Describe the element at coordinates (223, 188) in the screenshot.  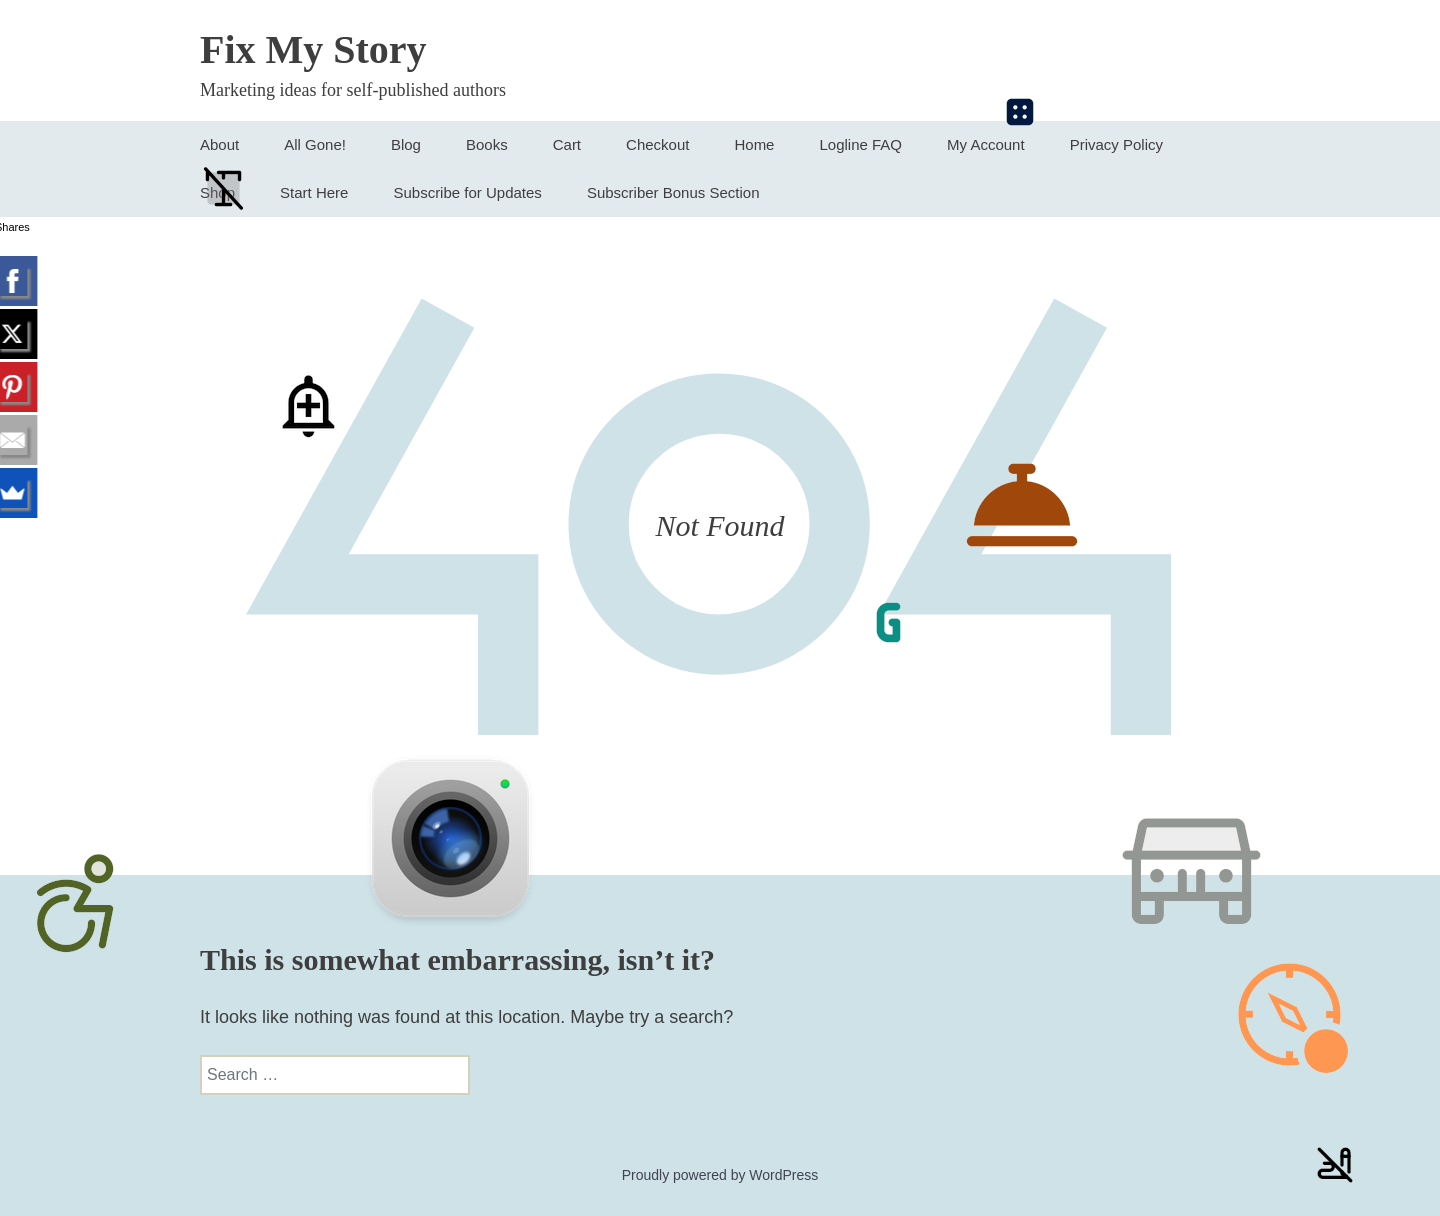
I see `disable text formatting` at that location.